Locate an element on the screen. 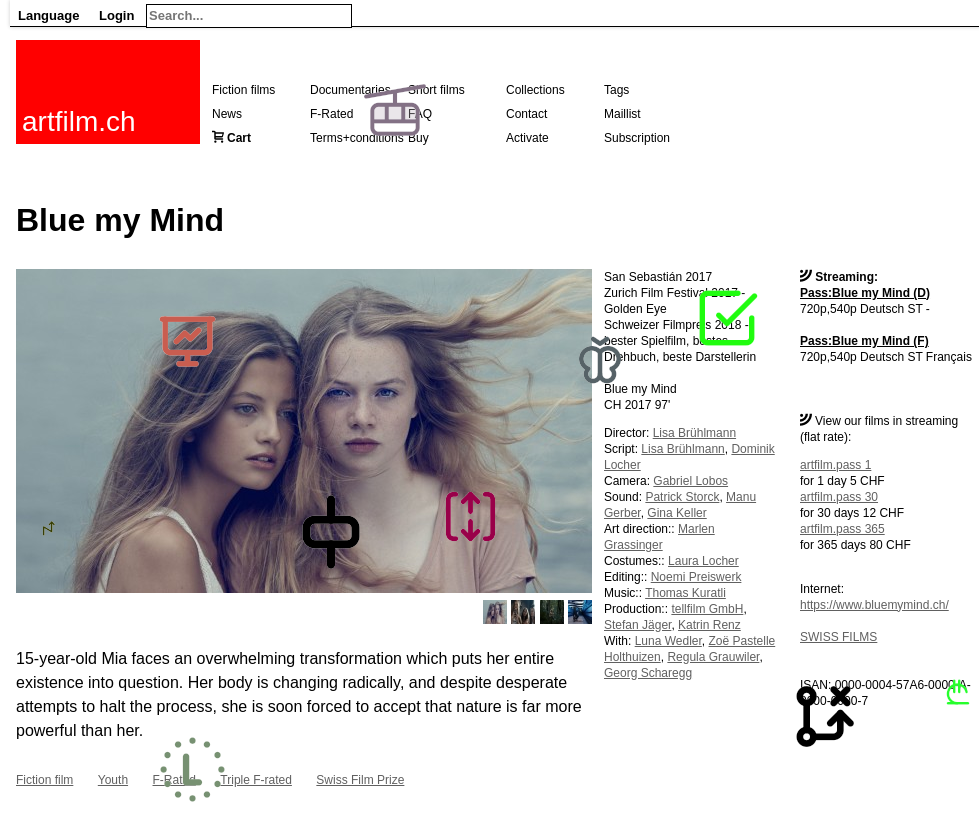 This screenshot has width=979, height=815. indicates georgian lari currency is located at coordinates (958, 692).